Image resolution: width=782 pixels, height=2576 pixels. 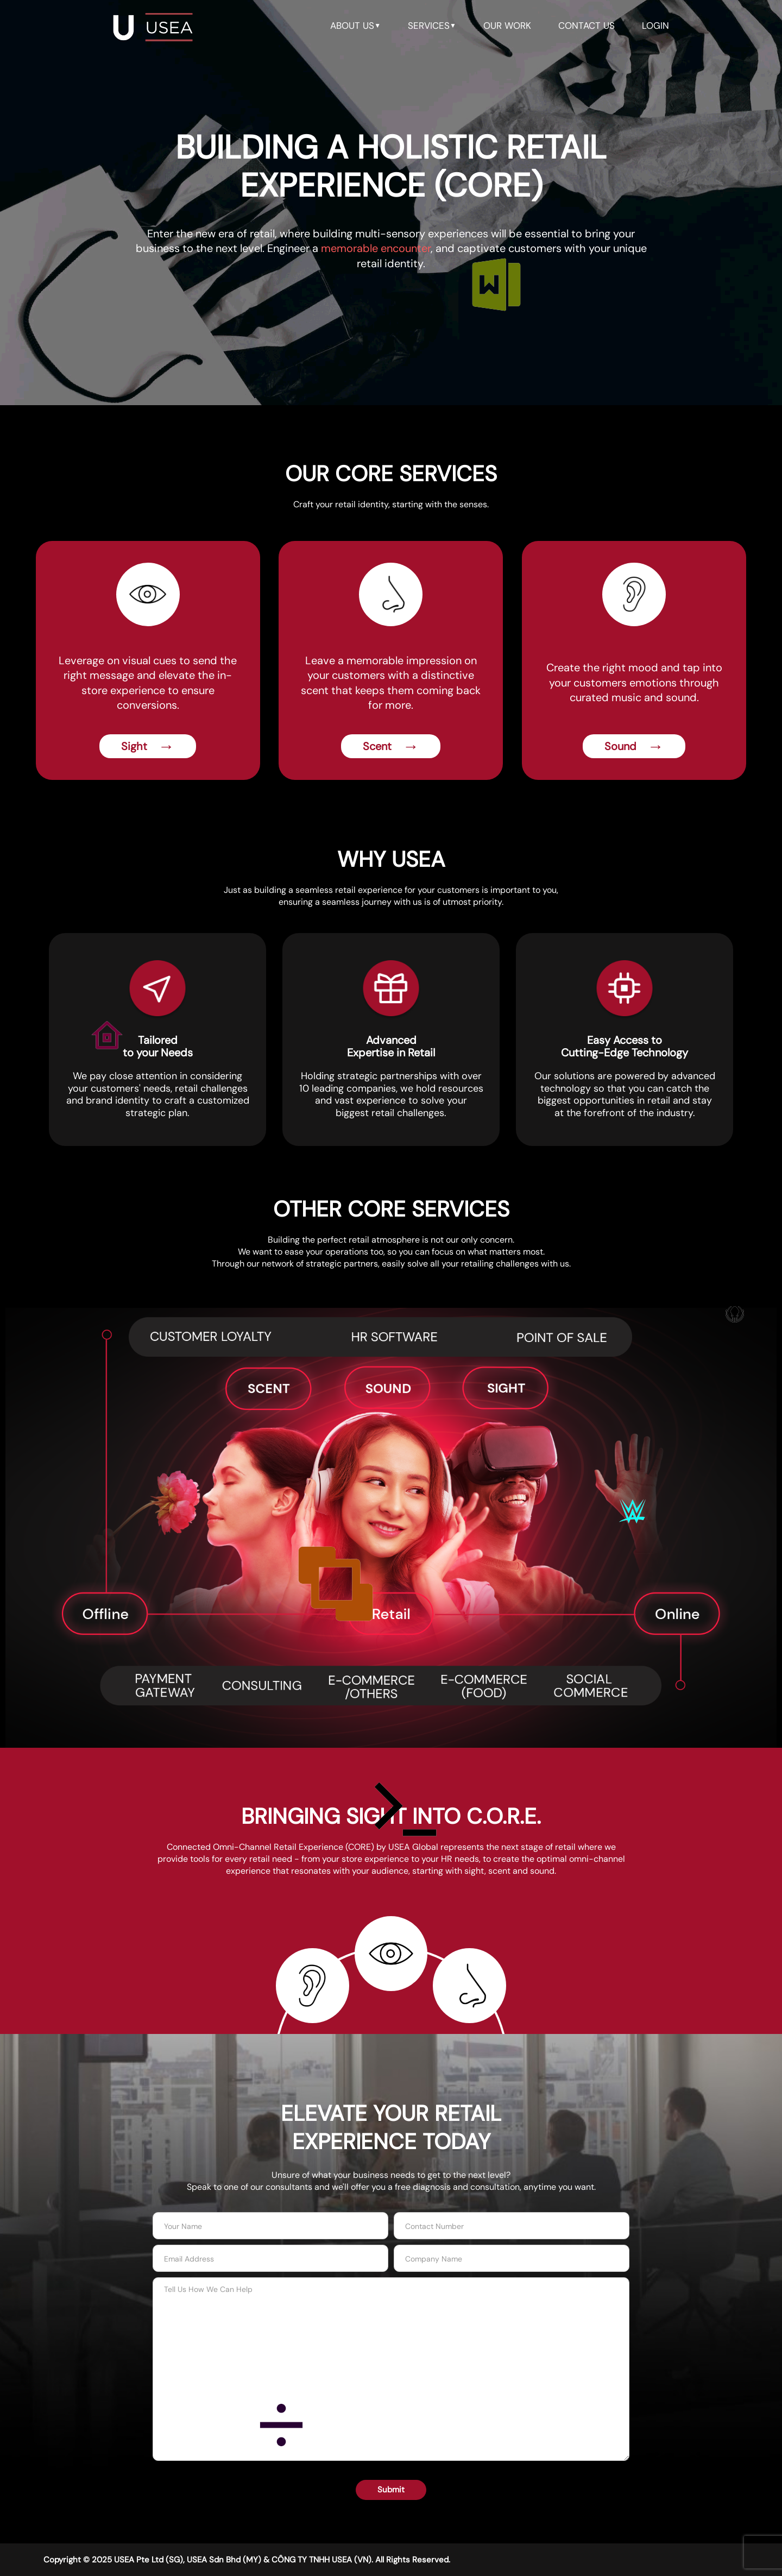 I want to click on navigate to home screen, so click(x=107, y=1036).